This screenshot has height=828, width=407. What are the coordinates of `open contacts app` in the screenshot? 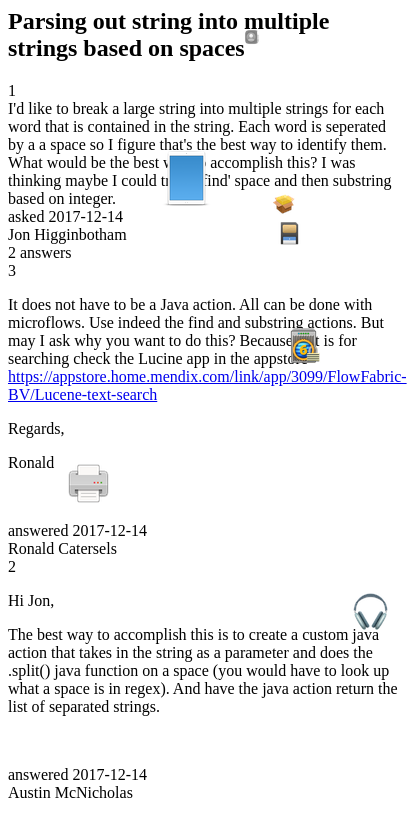 It's located at (252, 37).